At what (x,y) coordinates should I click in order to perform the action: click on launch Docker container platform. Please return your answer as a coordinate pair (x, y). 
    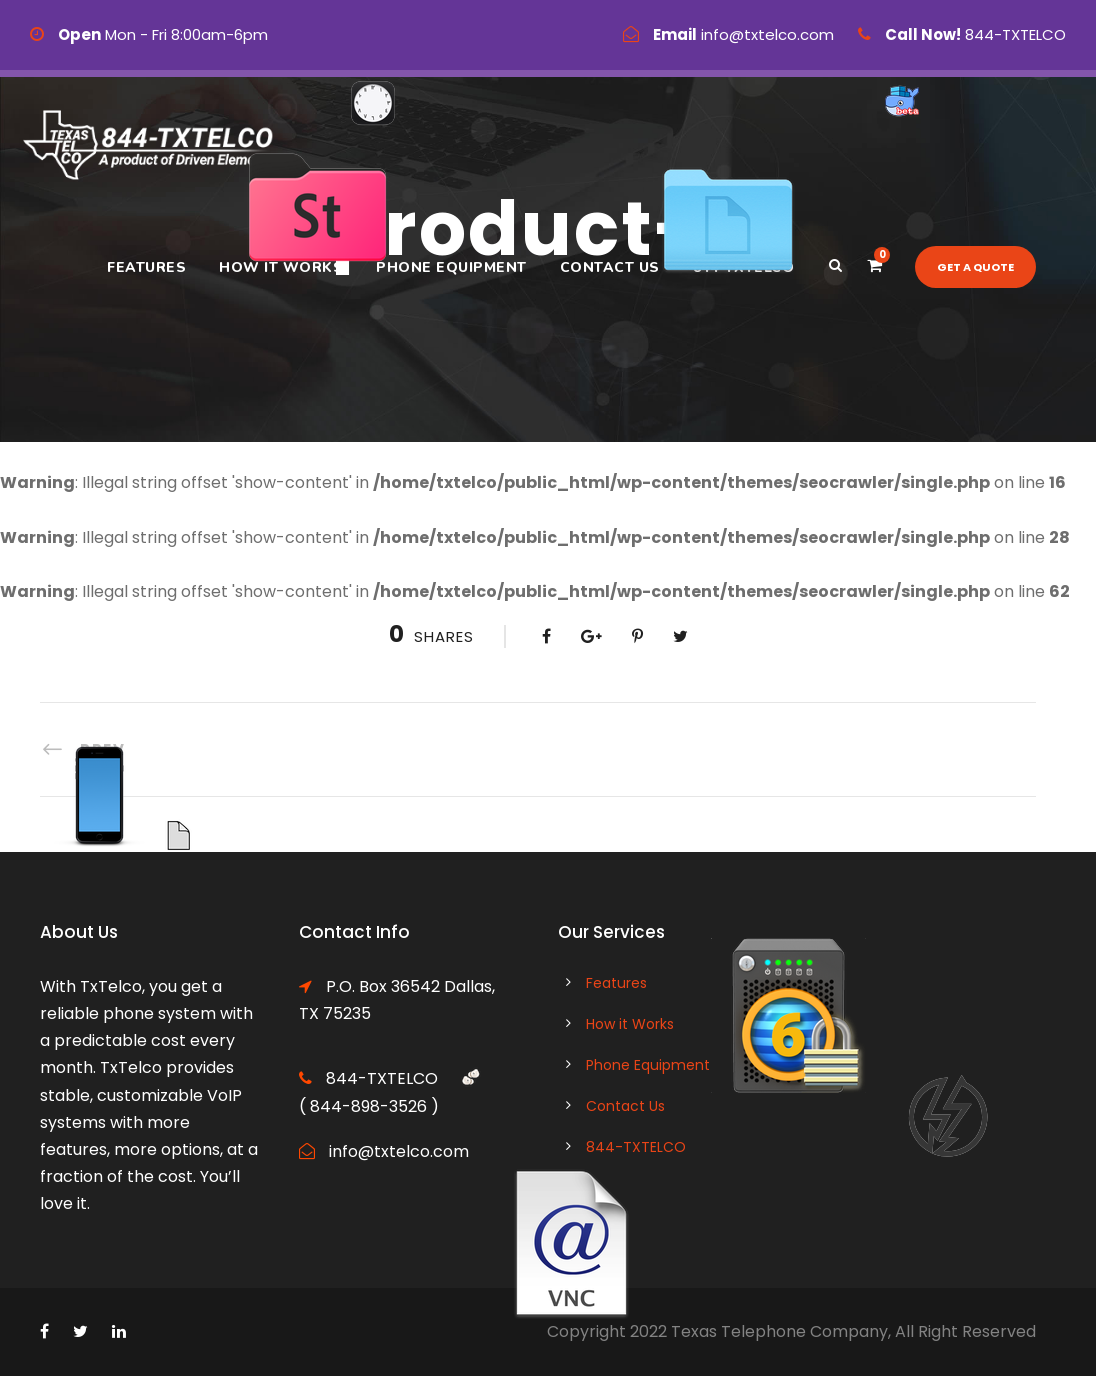
    Looking at the image, I should click on (902, 101).